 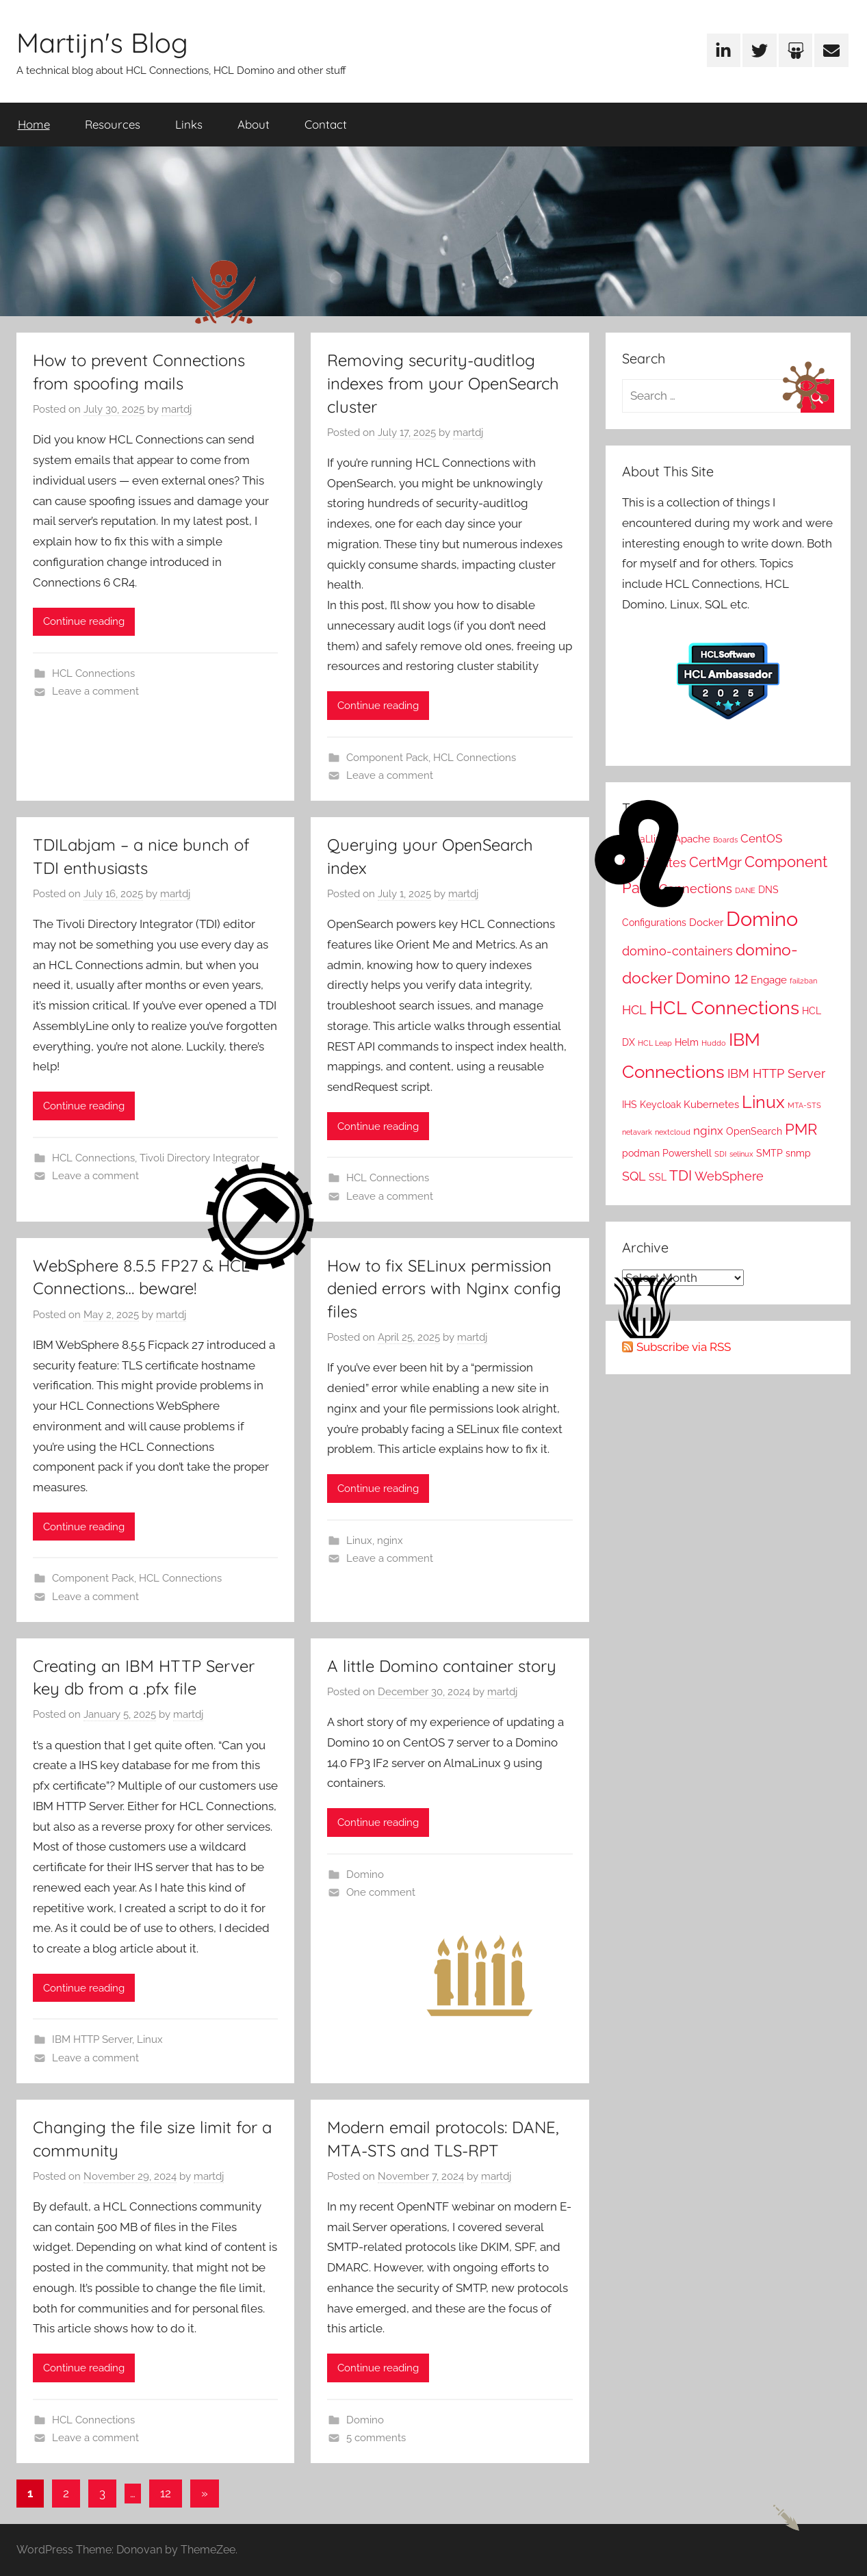 What do you see at coordinates (480, 1965) in the screenshot?
I see `access candle or lighting settings` at bounding box center [480, 1965].